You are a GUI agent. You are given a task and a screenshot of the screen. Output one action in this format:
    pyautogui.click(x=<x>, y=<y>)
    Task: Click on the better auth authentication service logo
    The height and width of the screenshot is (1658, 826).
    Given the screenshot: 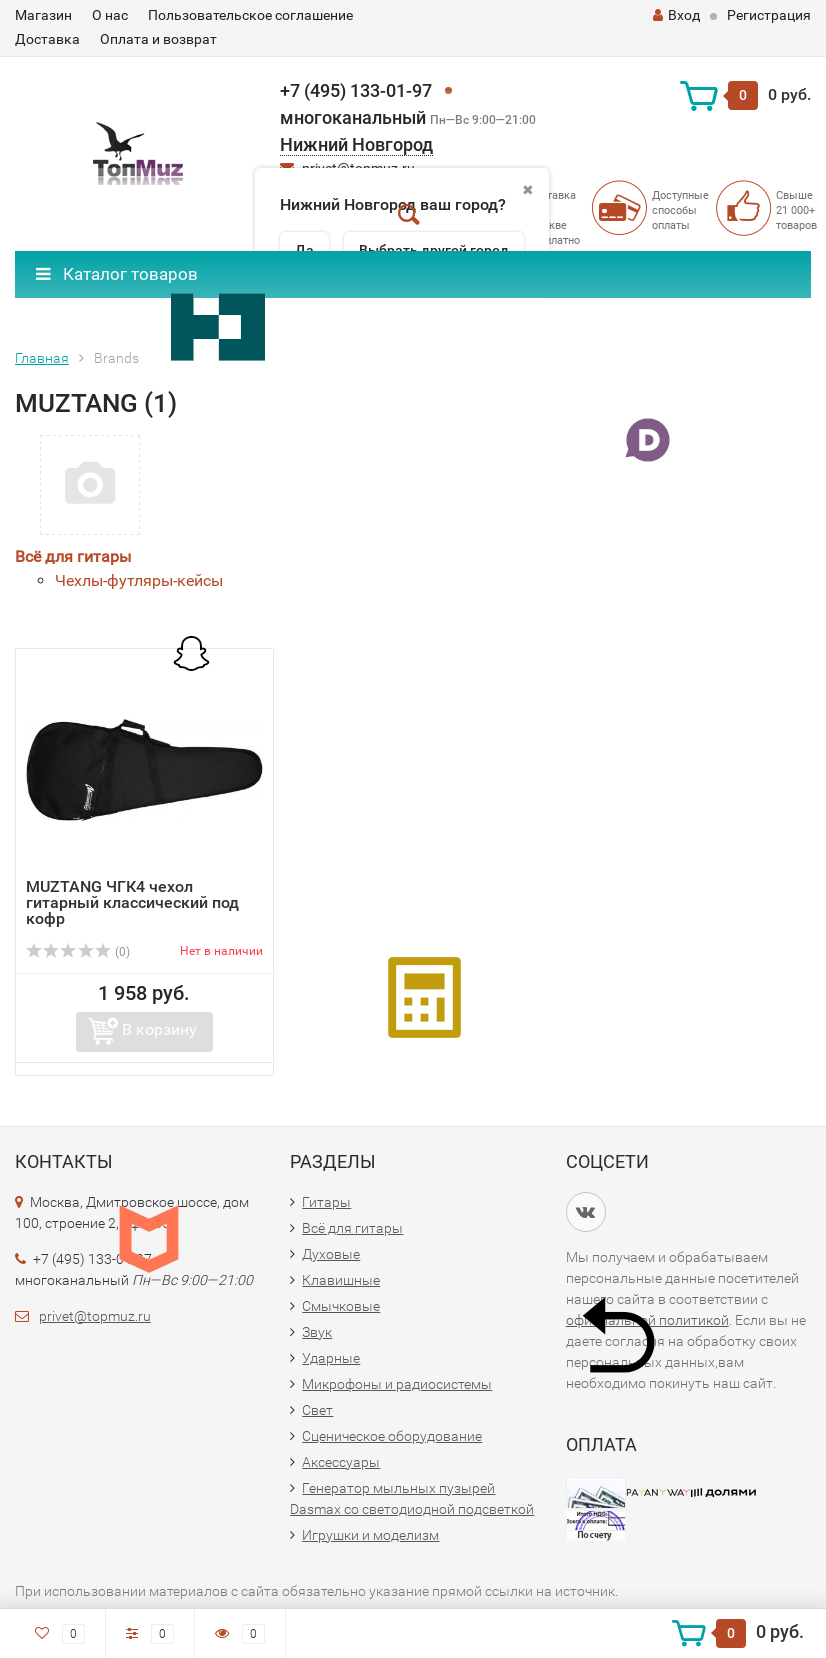 What is the action you would take?
    pyautogui.click(x=218, y=327)
    